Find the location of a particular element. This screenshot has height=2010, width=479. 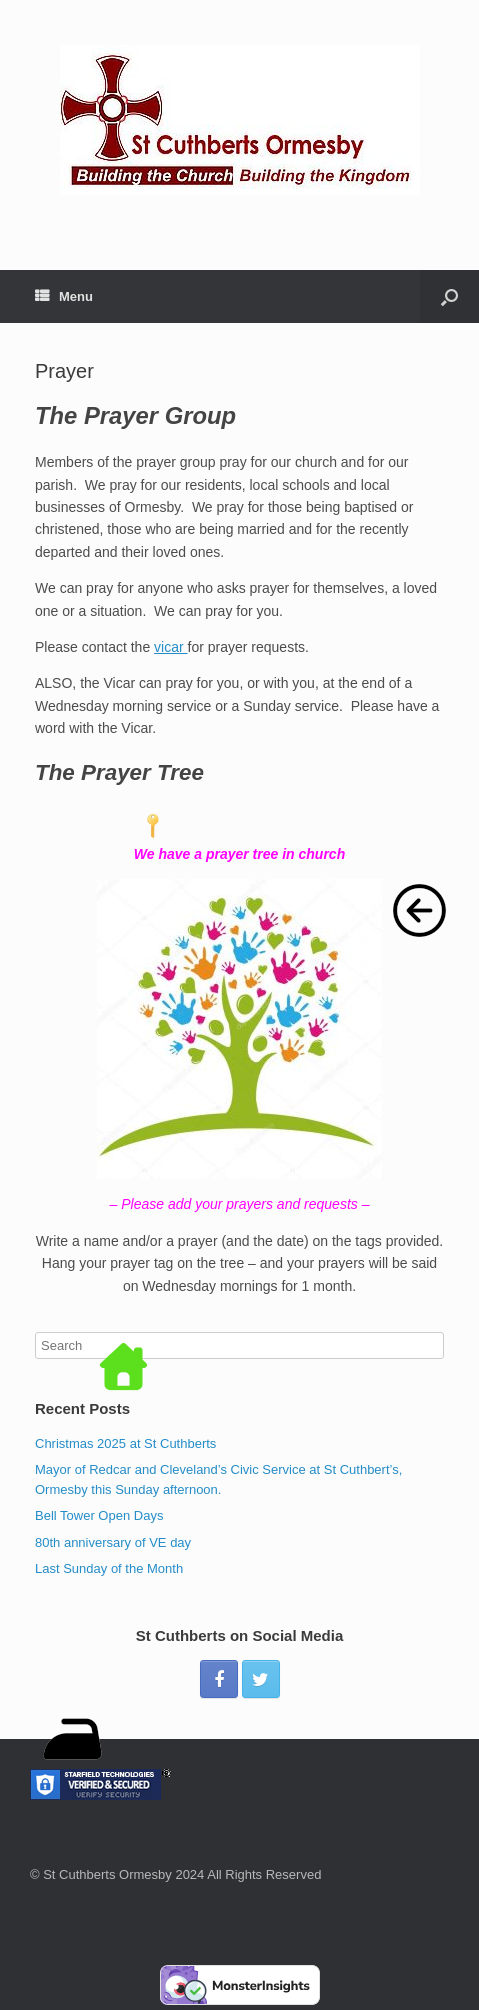

go to home screen is located at coordinates (123, 1366).